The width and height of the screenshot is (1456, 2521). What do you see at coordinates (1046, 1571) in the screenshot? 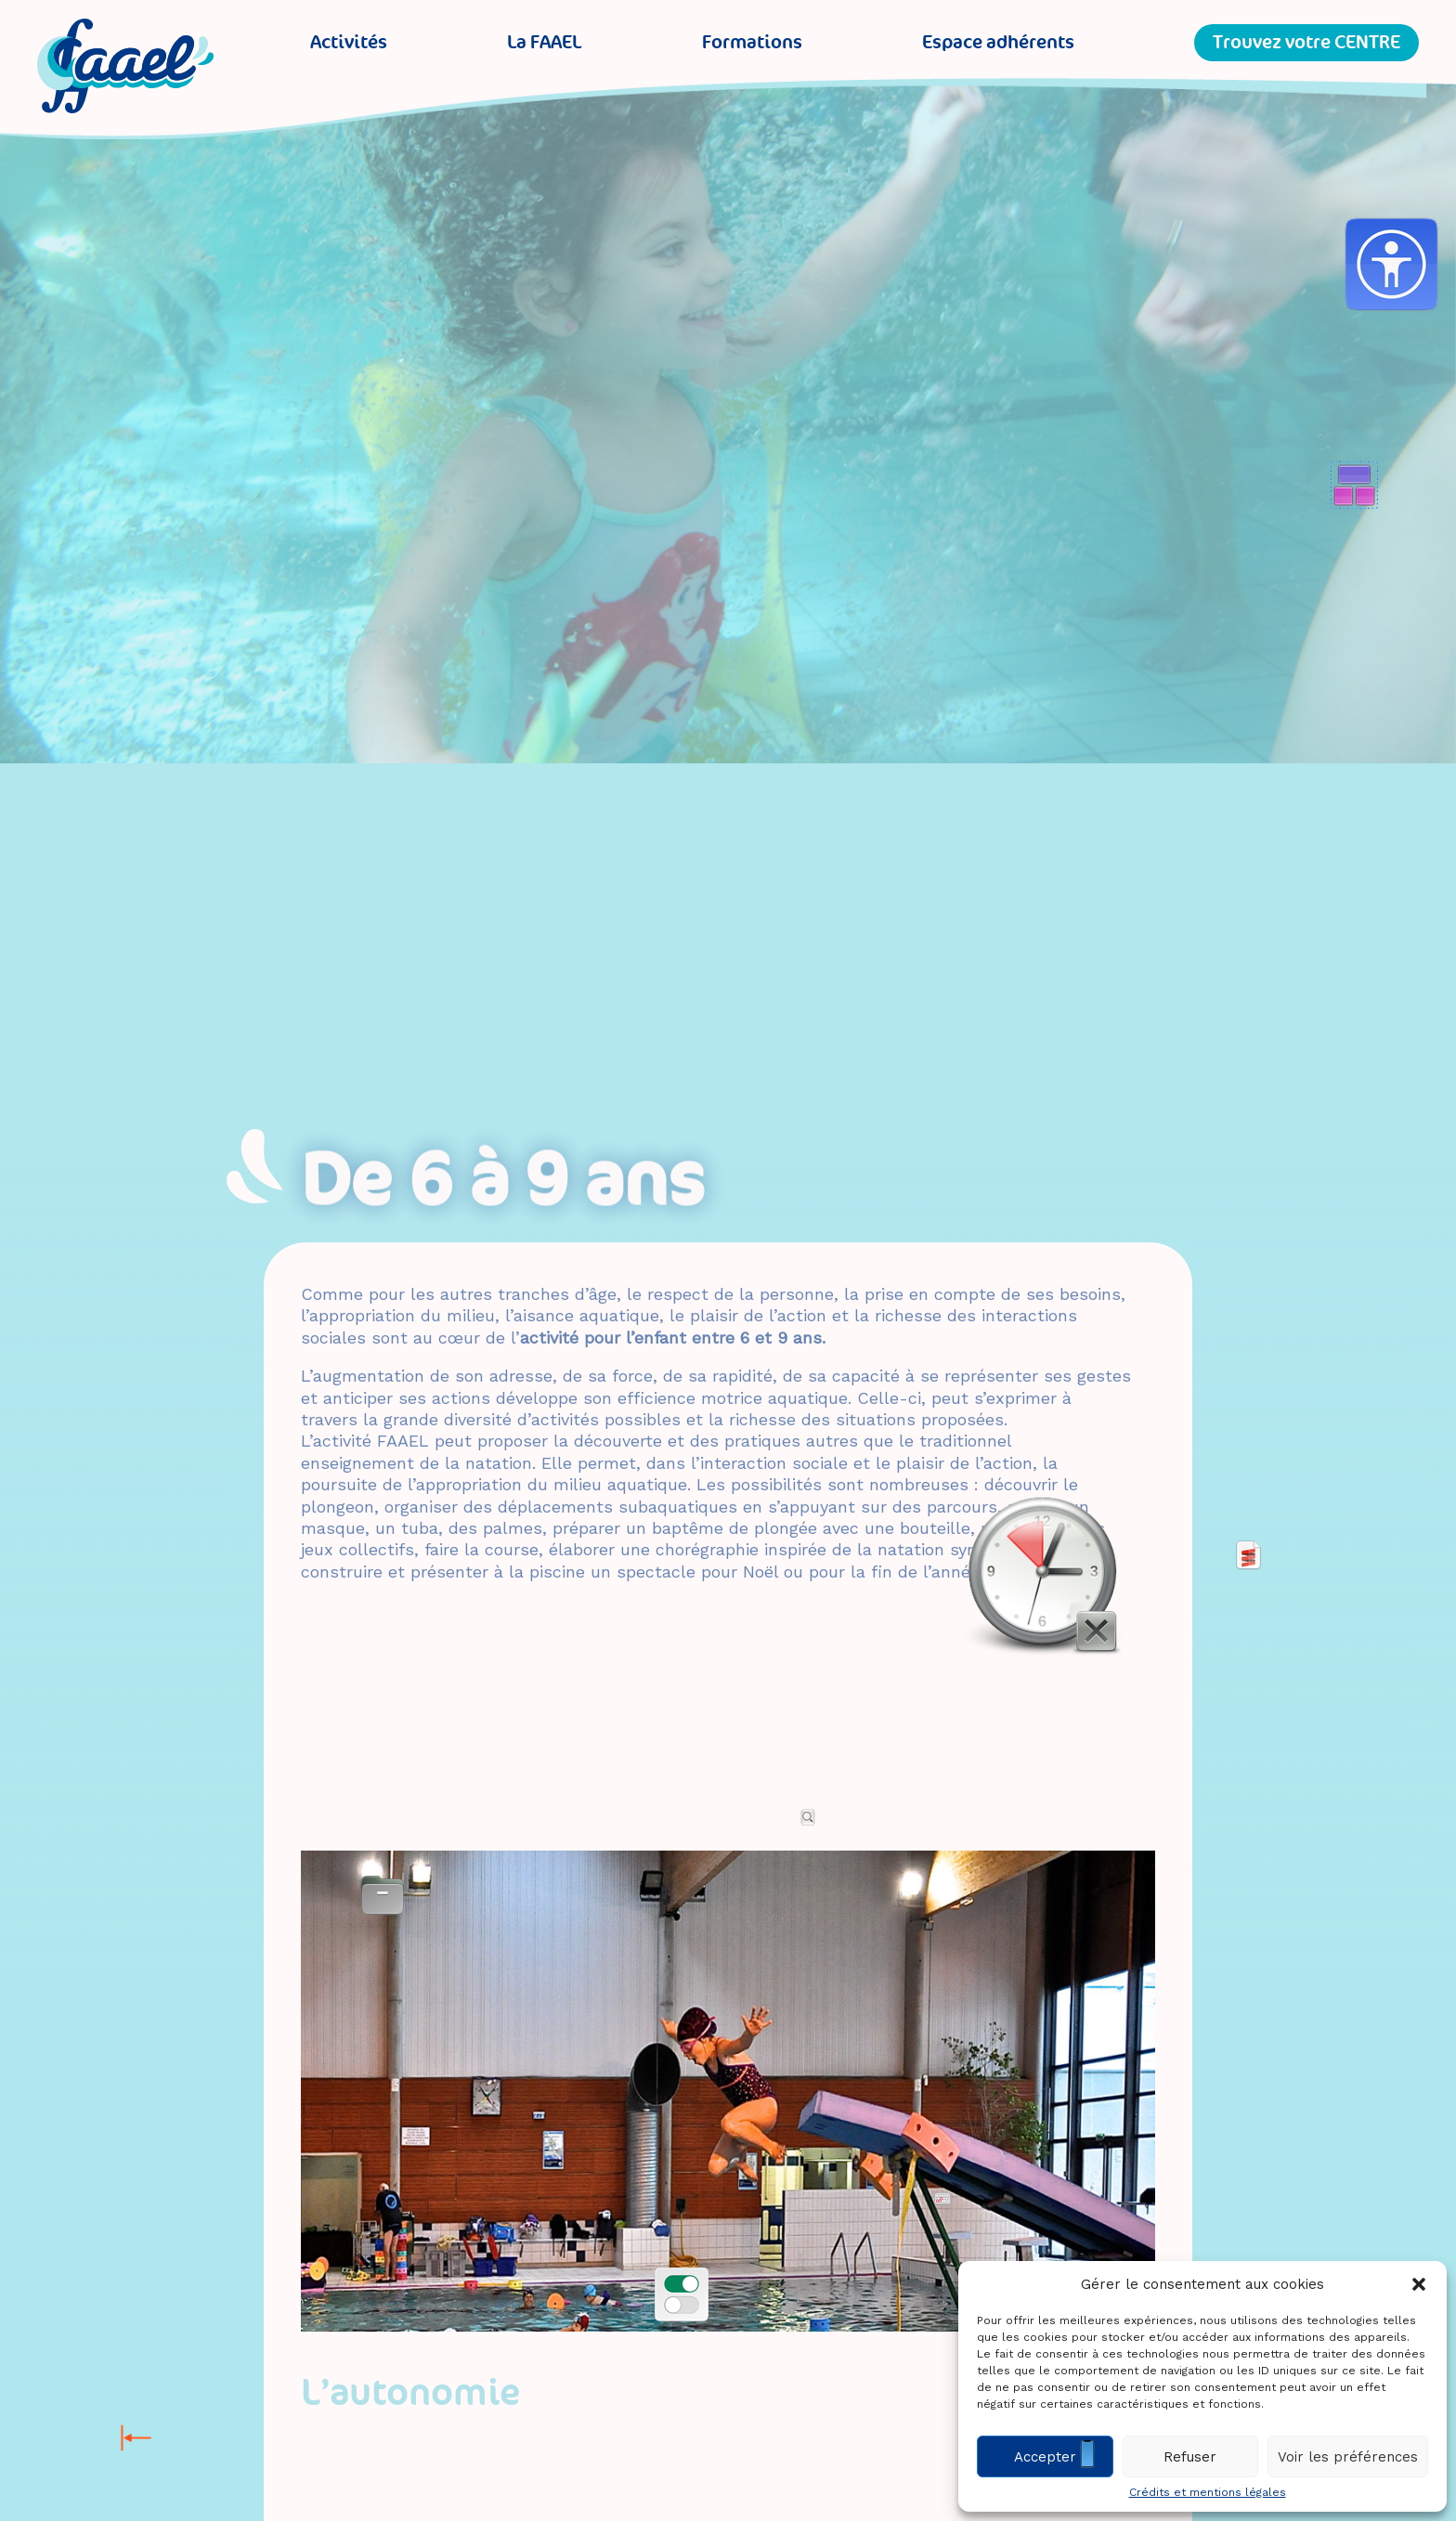
I see `indicates a missed appointment or scheduled event` at bounding box center [1046, 1571].